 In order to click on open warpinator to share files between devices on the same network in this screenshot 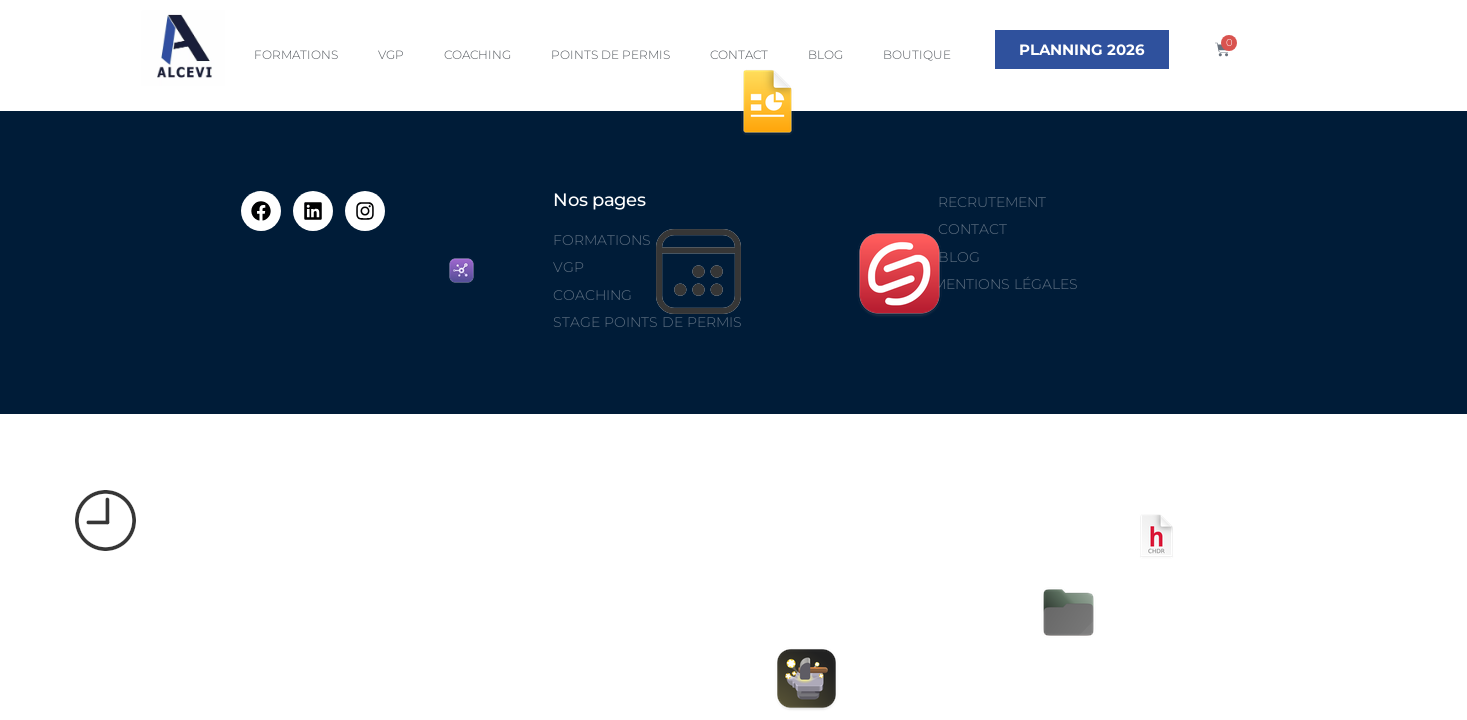, I will do `click(461, 270)`.